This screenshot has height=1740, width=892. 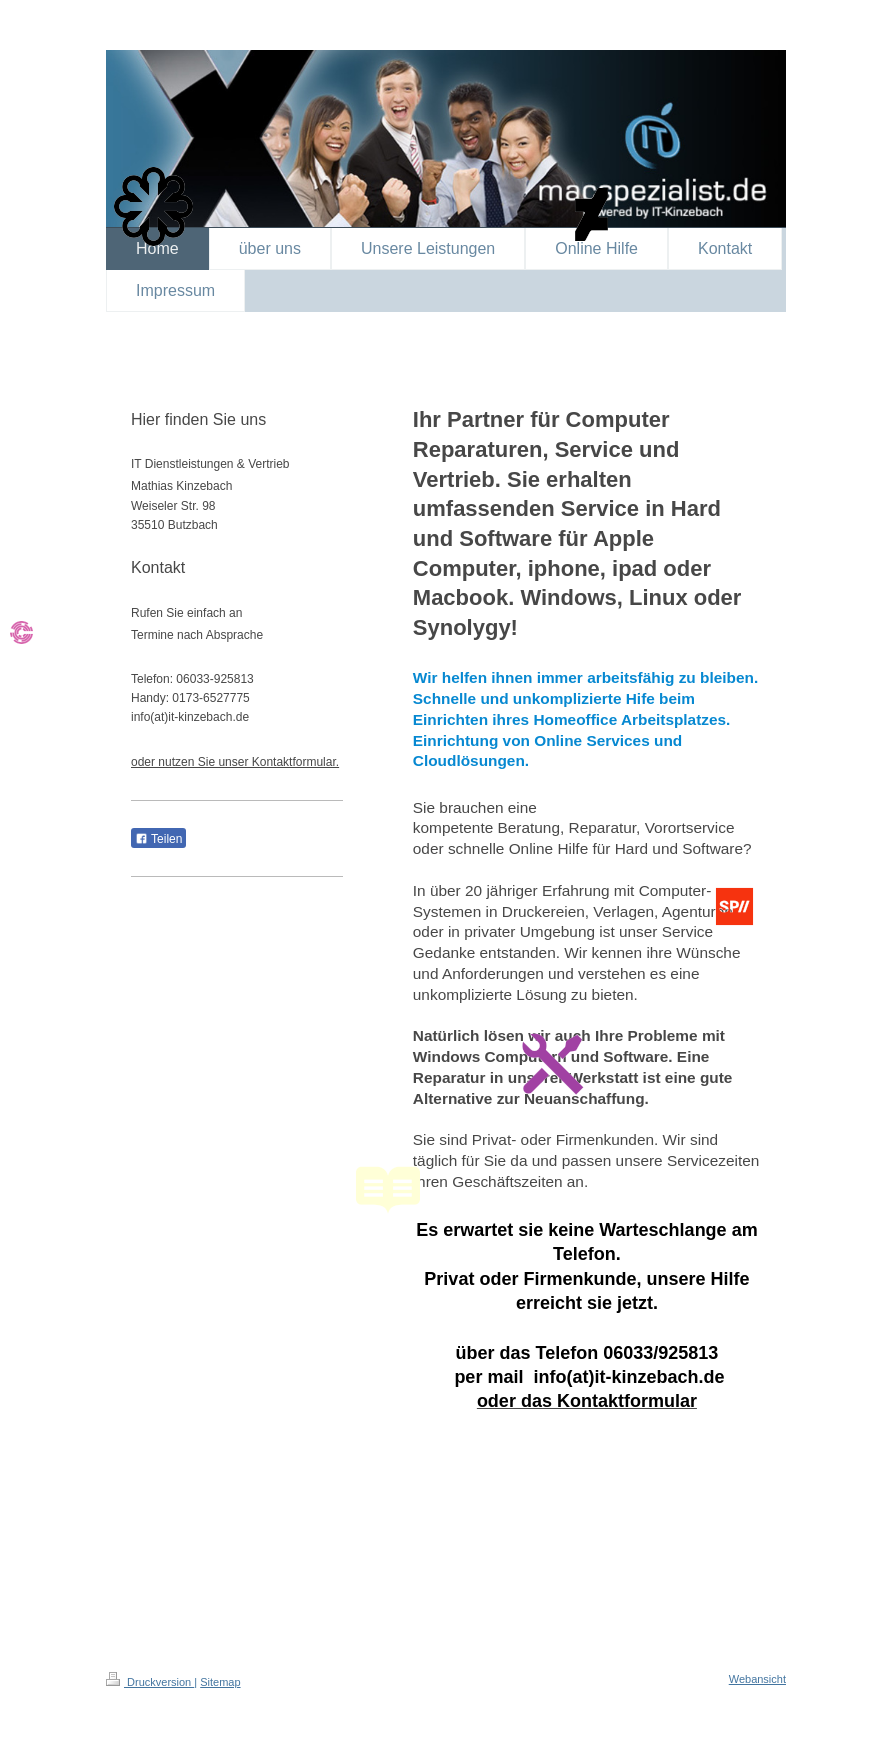 I want to click on open DeviantArt app or website, so click(x=591, y=214).